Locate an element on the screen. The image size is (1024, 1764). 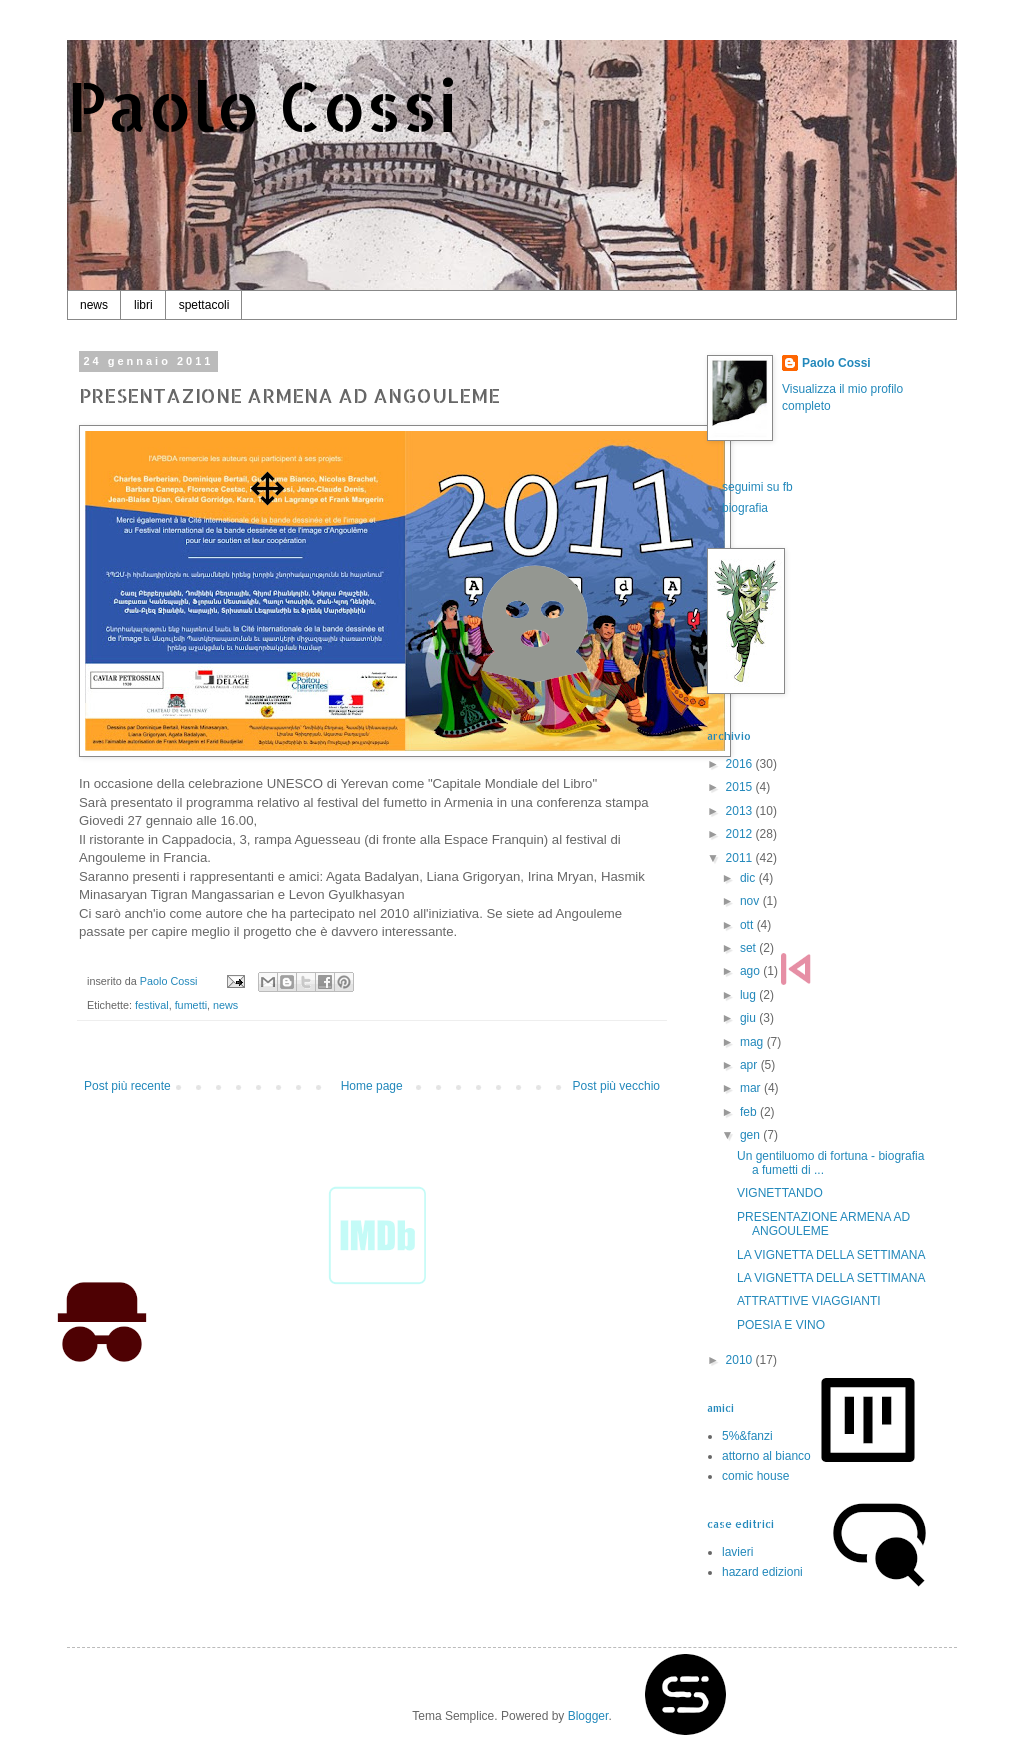
switch to kanban board view is located at coordinates (868, 1420).